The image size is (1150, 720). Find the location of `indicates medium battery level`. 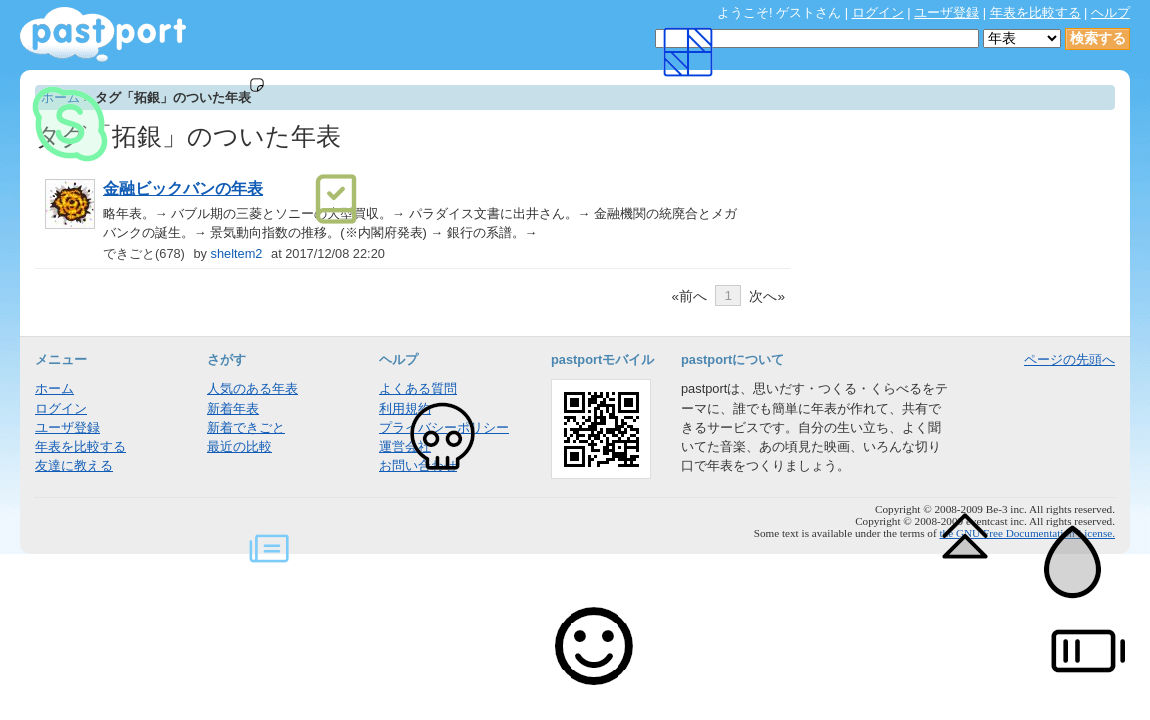

indicates medium battery level is located at coordinates (1087, 651).